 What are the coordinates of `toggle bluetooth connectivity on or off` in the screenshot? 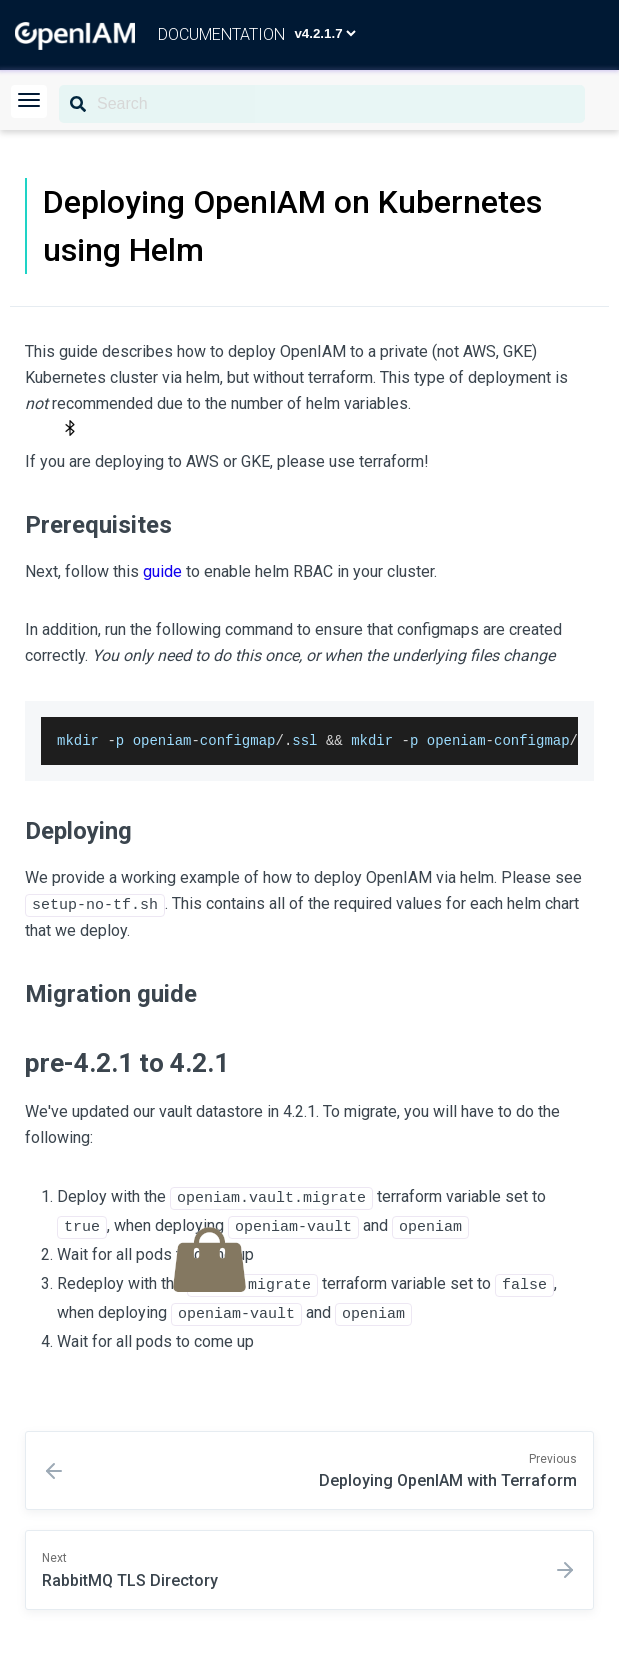 It's located at (70, 428).